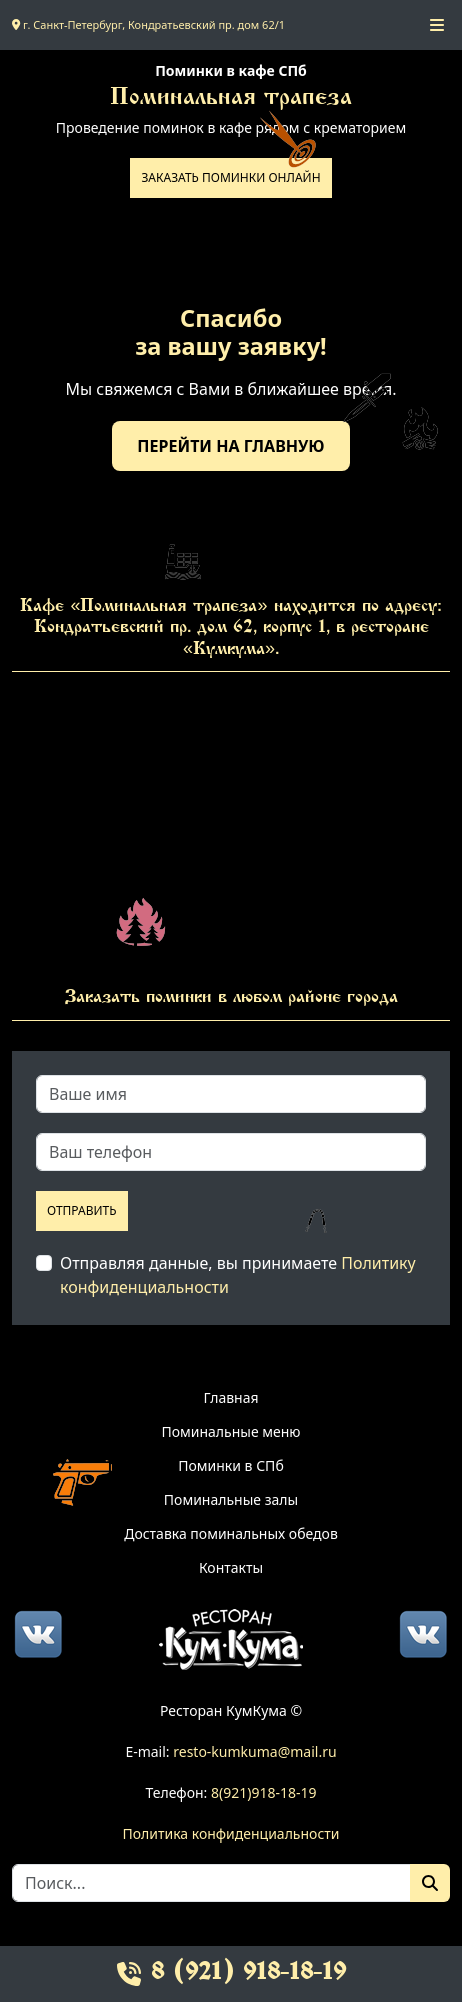 The width and height of the screenshot is (462, 2002). I want to click on equip bayonet attachment to weapon, so click(367, 398).